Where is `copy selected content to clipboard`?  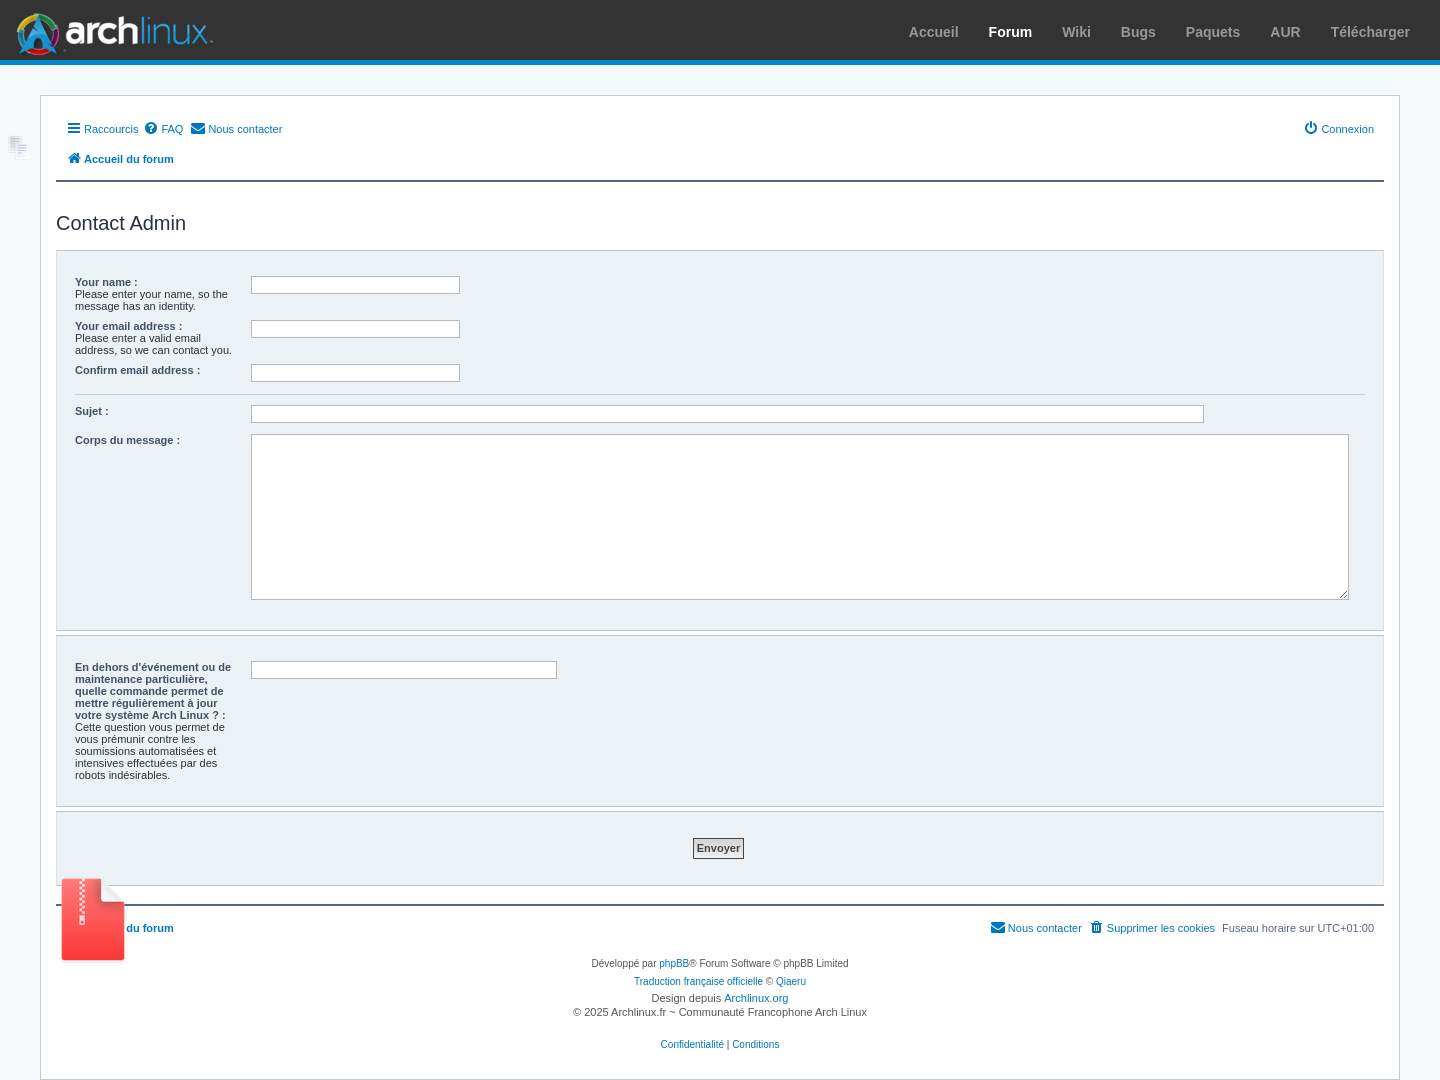 copy selected content to clipboard is located at coordinates (18, 147).